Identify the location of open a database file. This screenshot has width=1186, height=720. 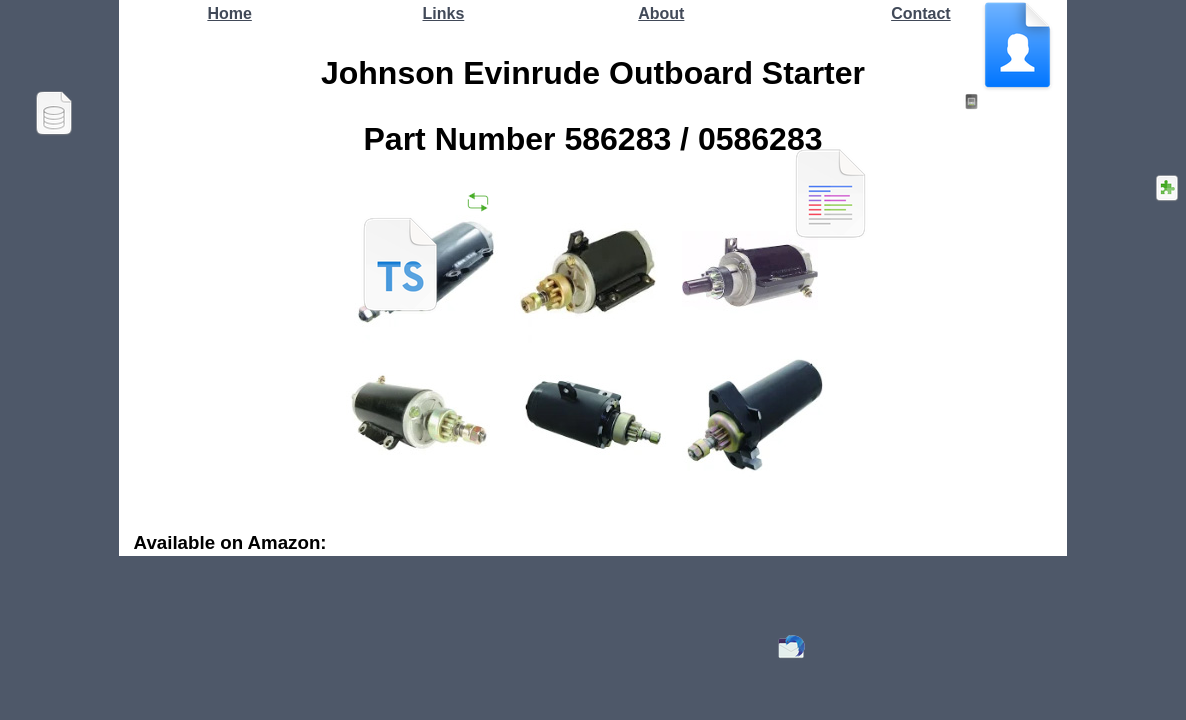
(54, 113).